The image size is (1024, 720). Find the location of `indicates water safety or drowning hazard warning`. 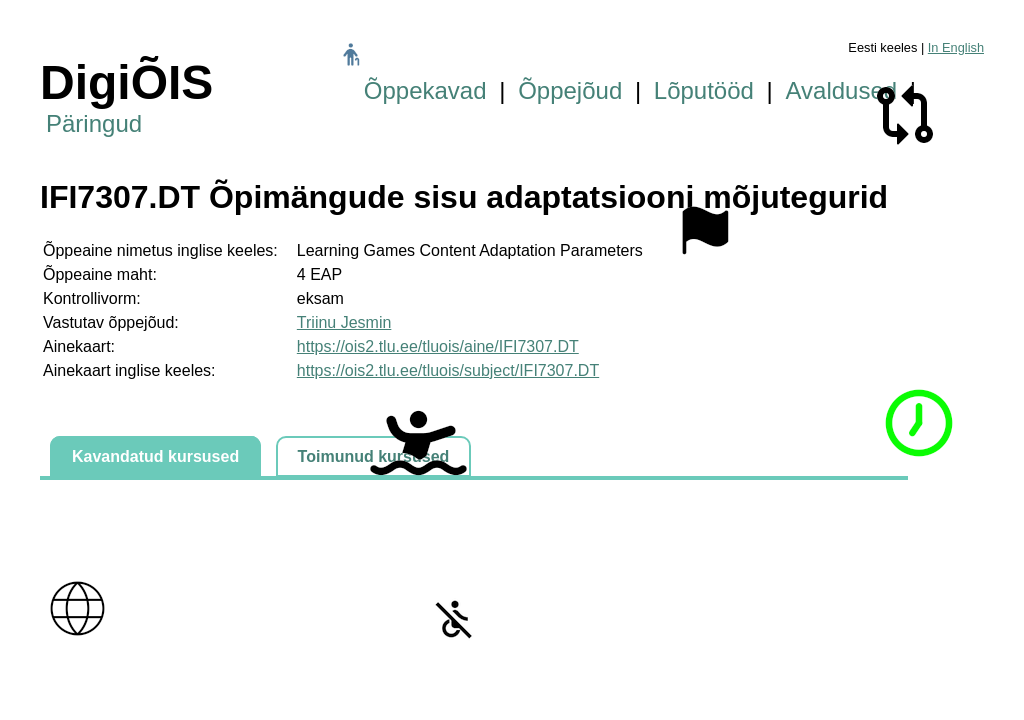

indicates water safety or drowning hazard warning is located at coordinates (418, 445).